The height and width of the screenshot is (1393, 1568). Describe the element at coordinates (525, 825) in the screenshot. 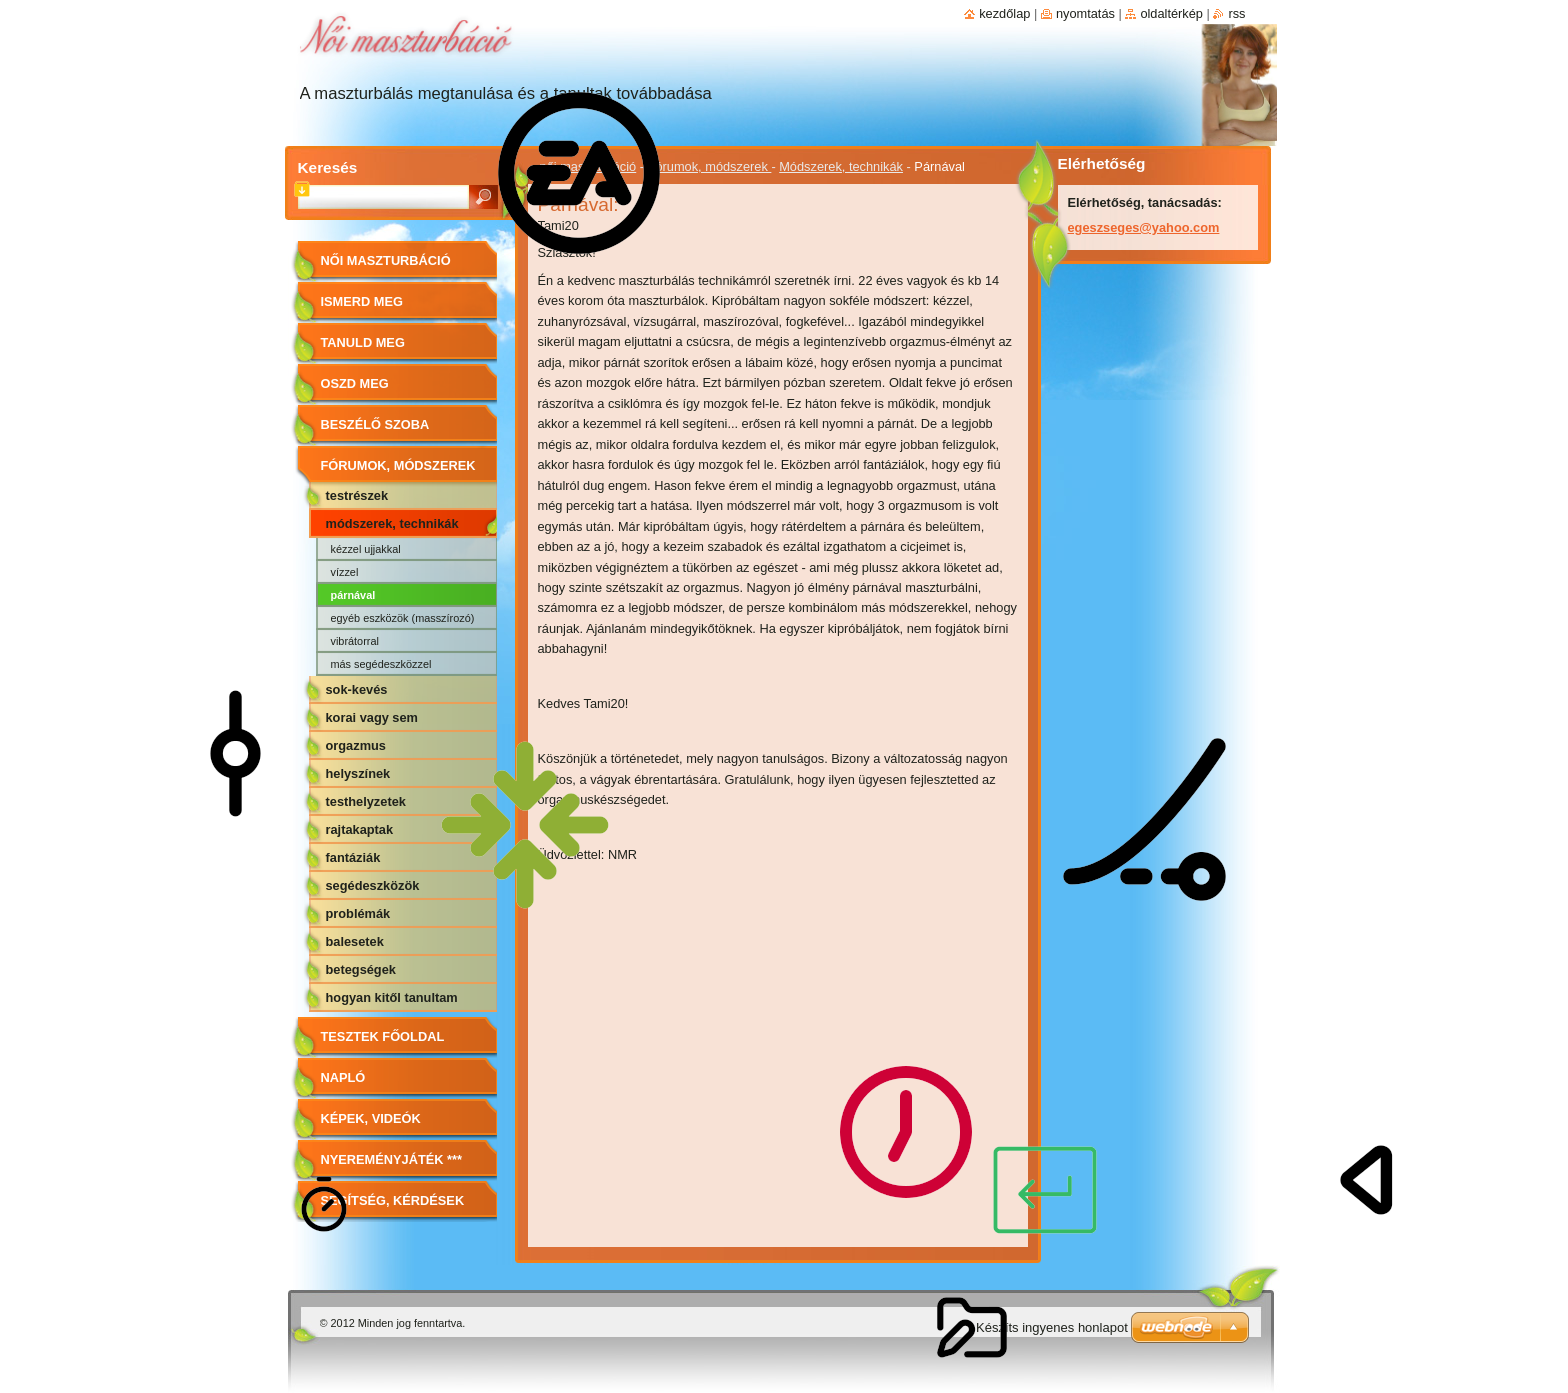

I see `collapse or minimize content` at that location.